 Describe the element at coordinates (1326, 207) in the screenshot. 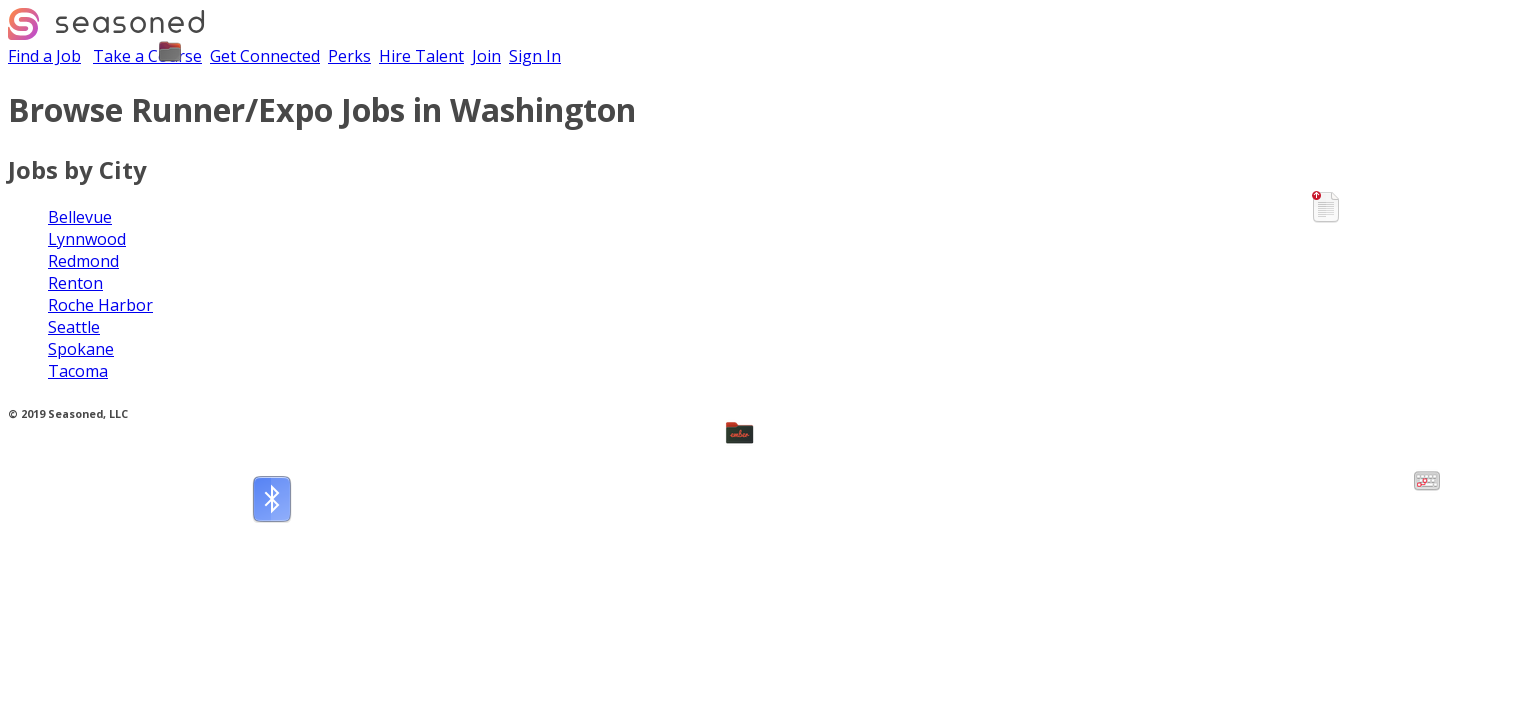

I see `send a file via bluetooth` at that location.